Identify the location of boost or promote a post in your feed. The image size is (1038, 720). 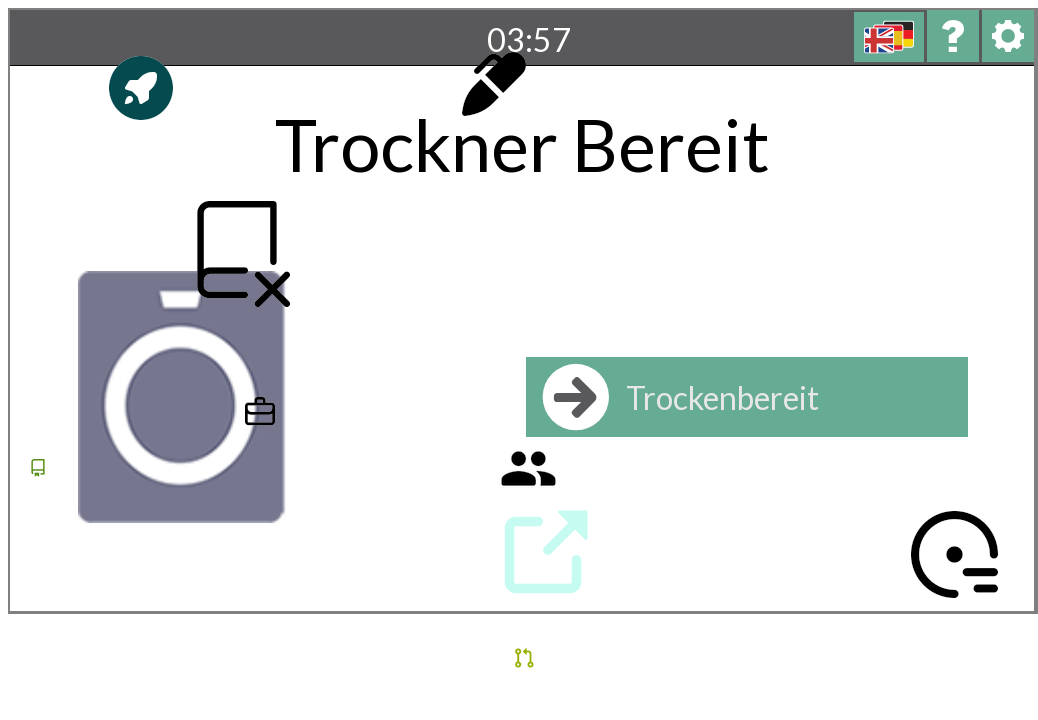
(141, 88).